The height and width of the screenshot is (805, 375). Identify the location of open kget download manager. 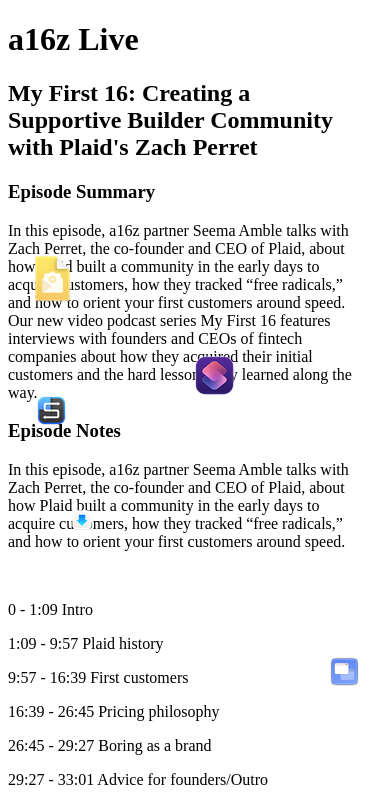
(82, 520).